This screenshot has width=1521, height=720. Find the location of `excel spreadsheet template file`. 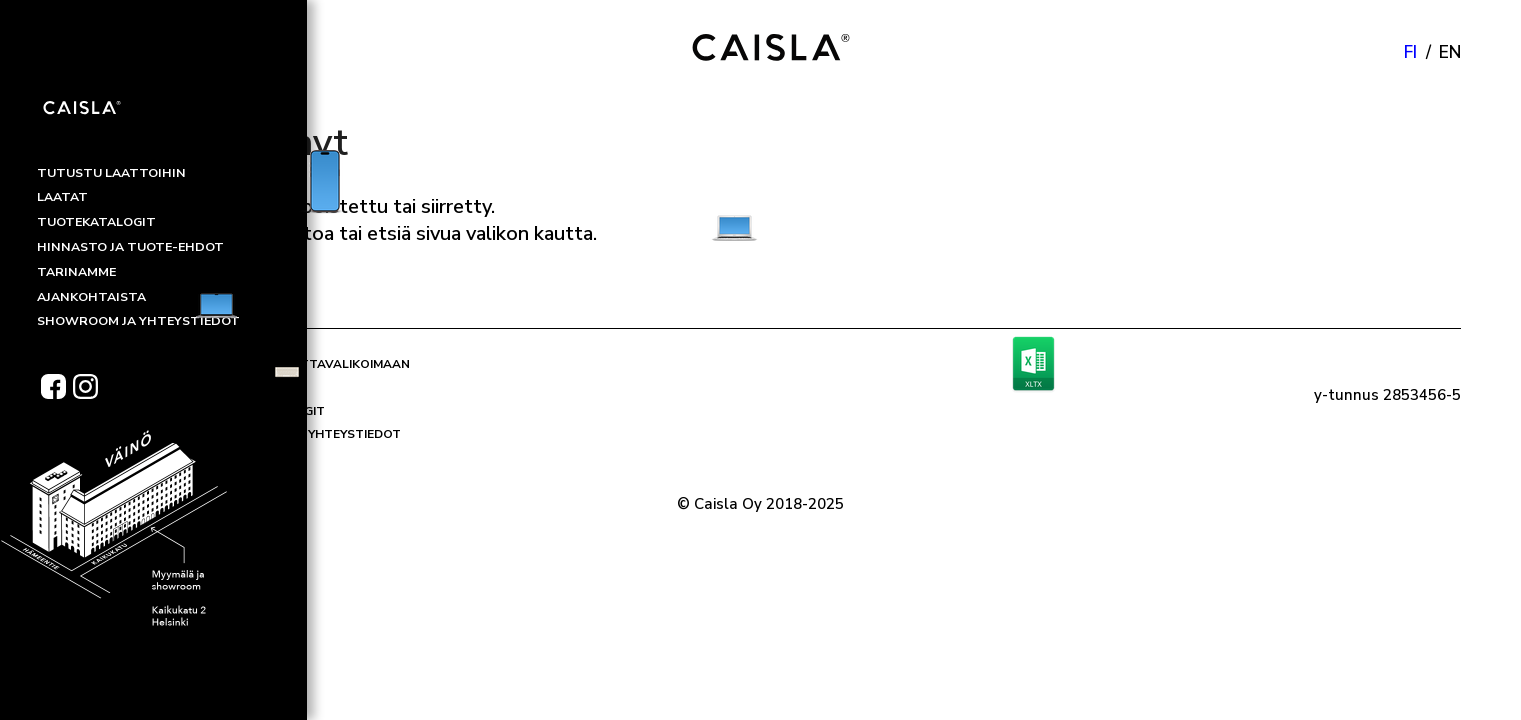

excel spreadsheet template file is located at coordinates (1033, 364).